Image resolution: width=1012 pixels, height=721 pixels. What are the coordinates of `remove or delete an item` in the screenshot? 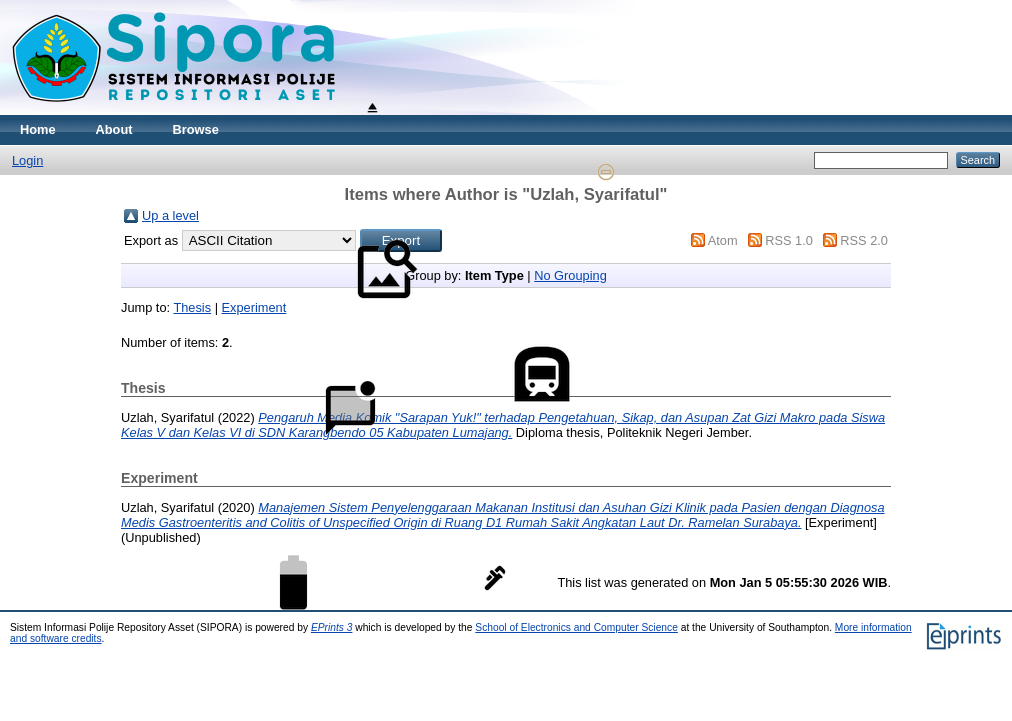 It's located at (606, 172).